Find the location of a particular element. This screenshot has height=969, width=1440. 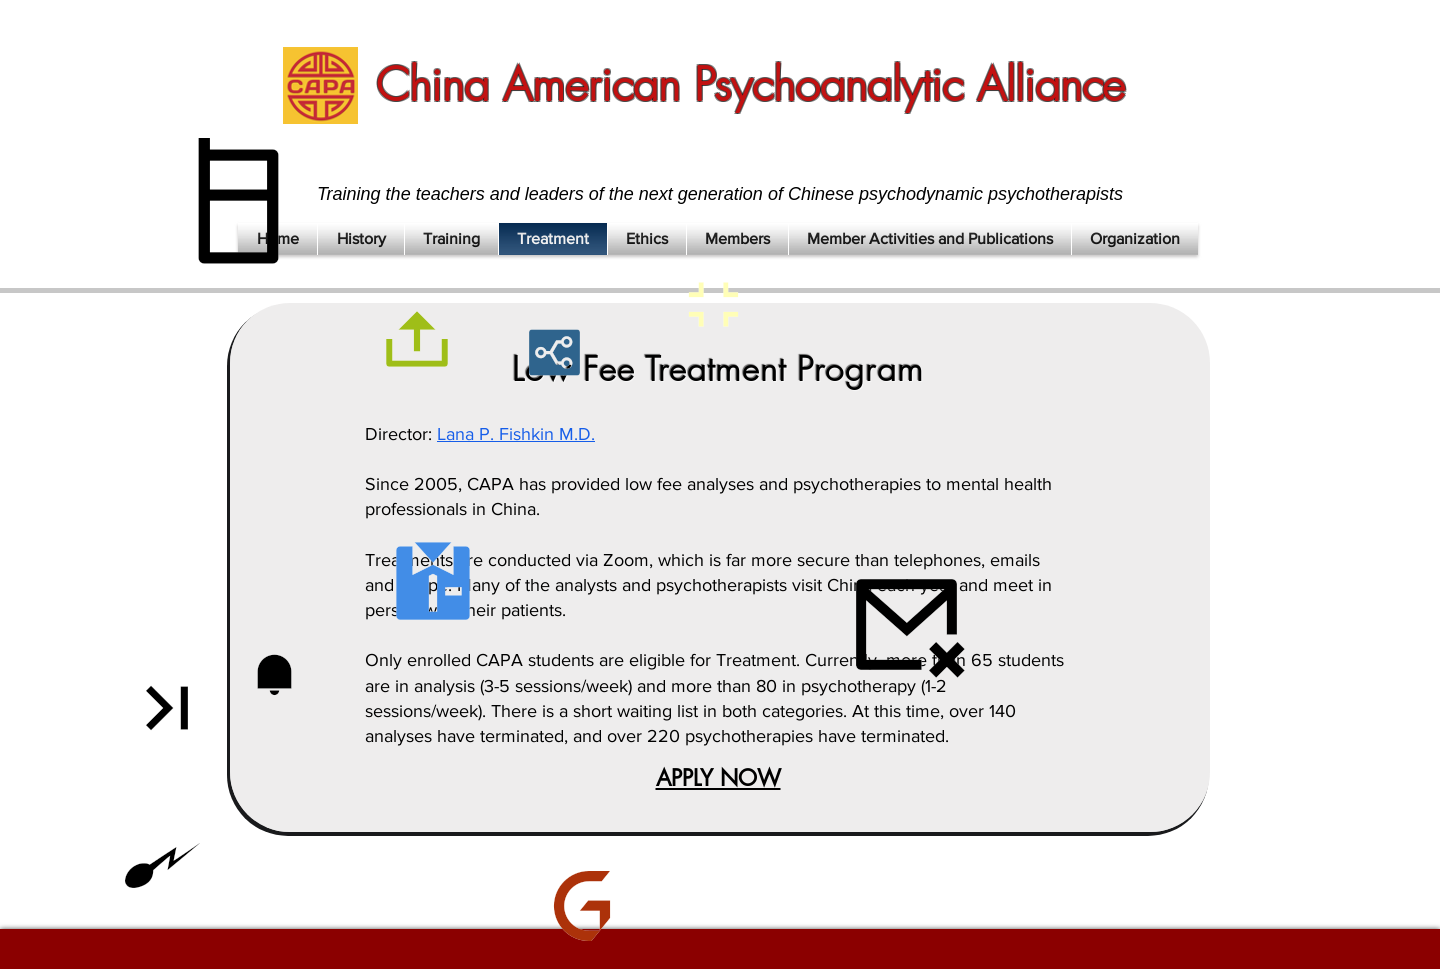

upload a file or document is located at coordinates (417, 339).